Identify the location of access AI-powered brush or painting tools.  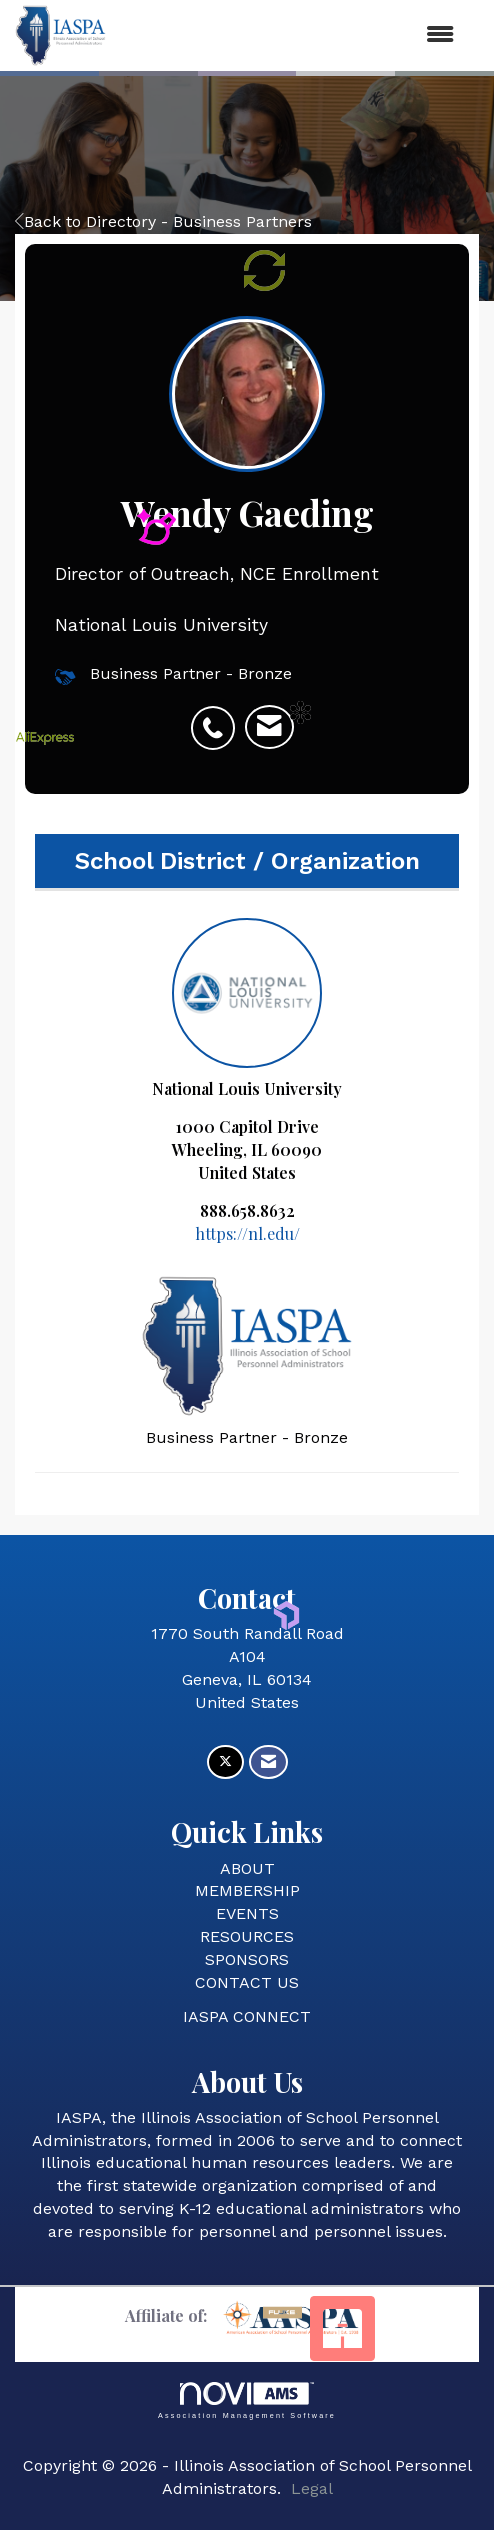
(157, 529).